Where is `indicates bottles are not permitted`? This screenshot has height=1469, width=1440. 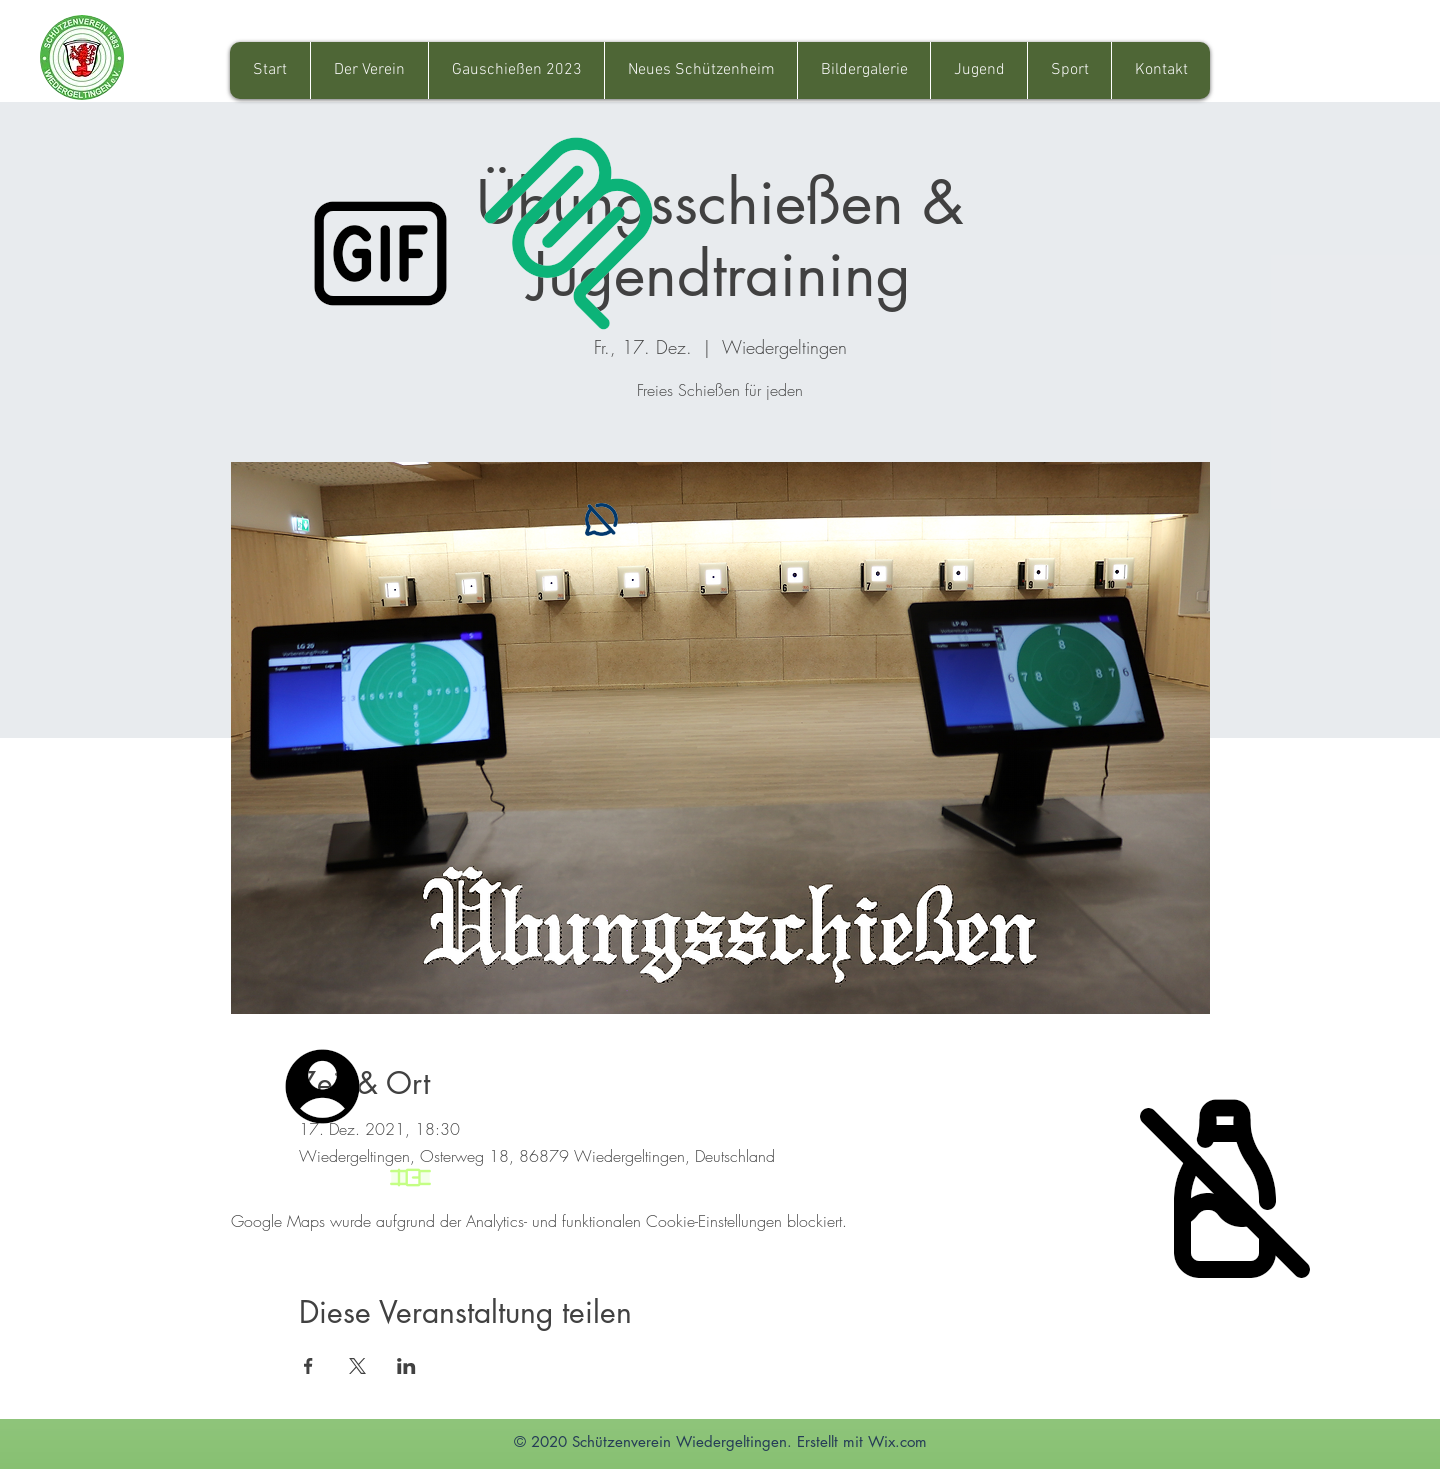
indicates bottles are not permitted is located at coordinates (1225, 1193).